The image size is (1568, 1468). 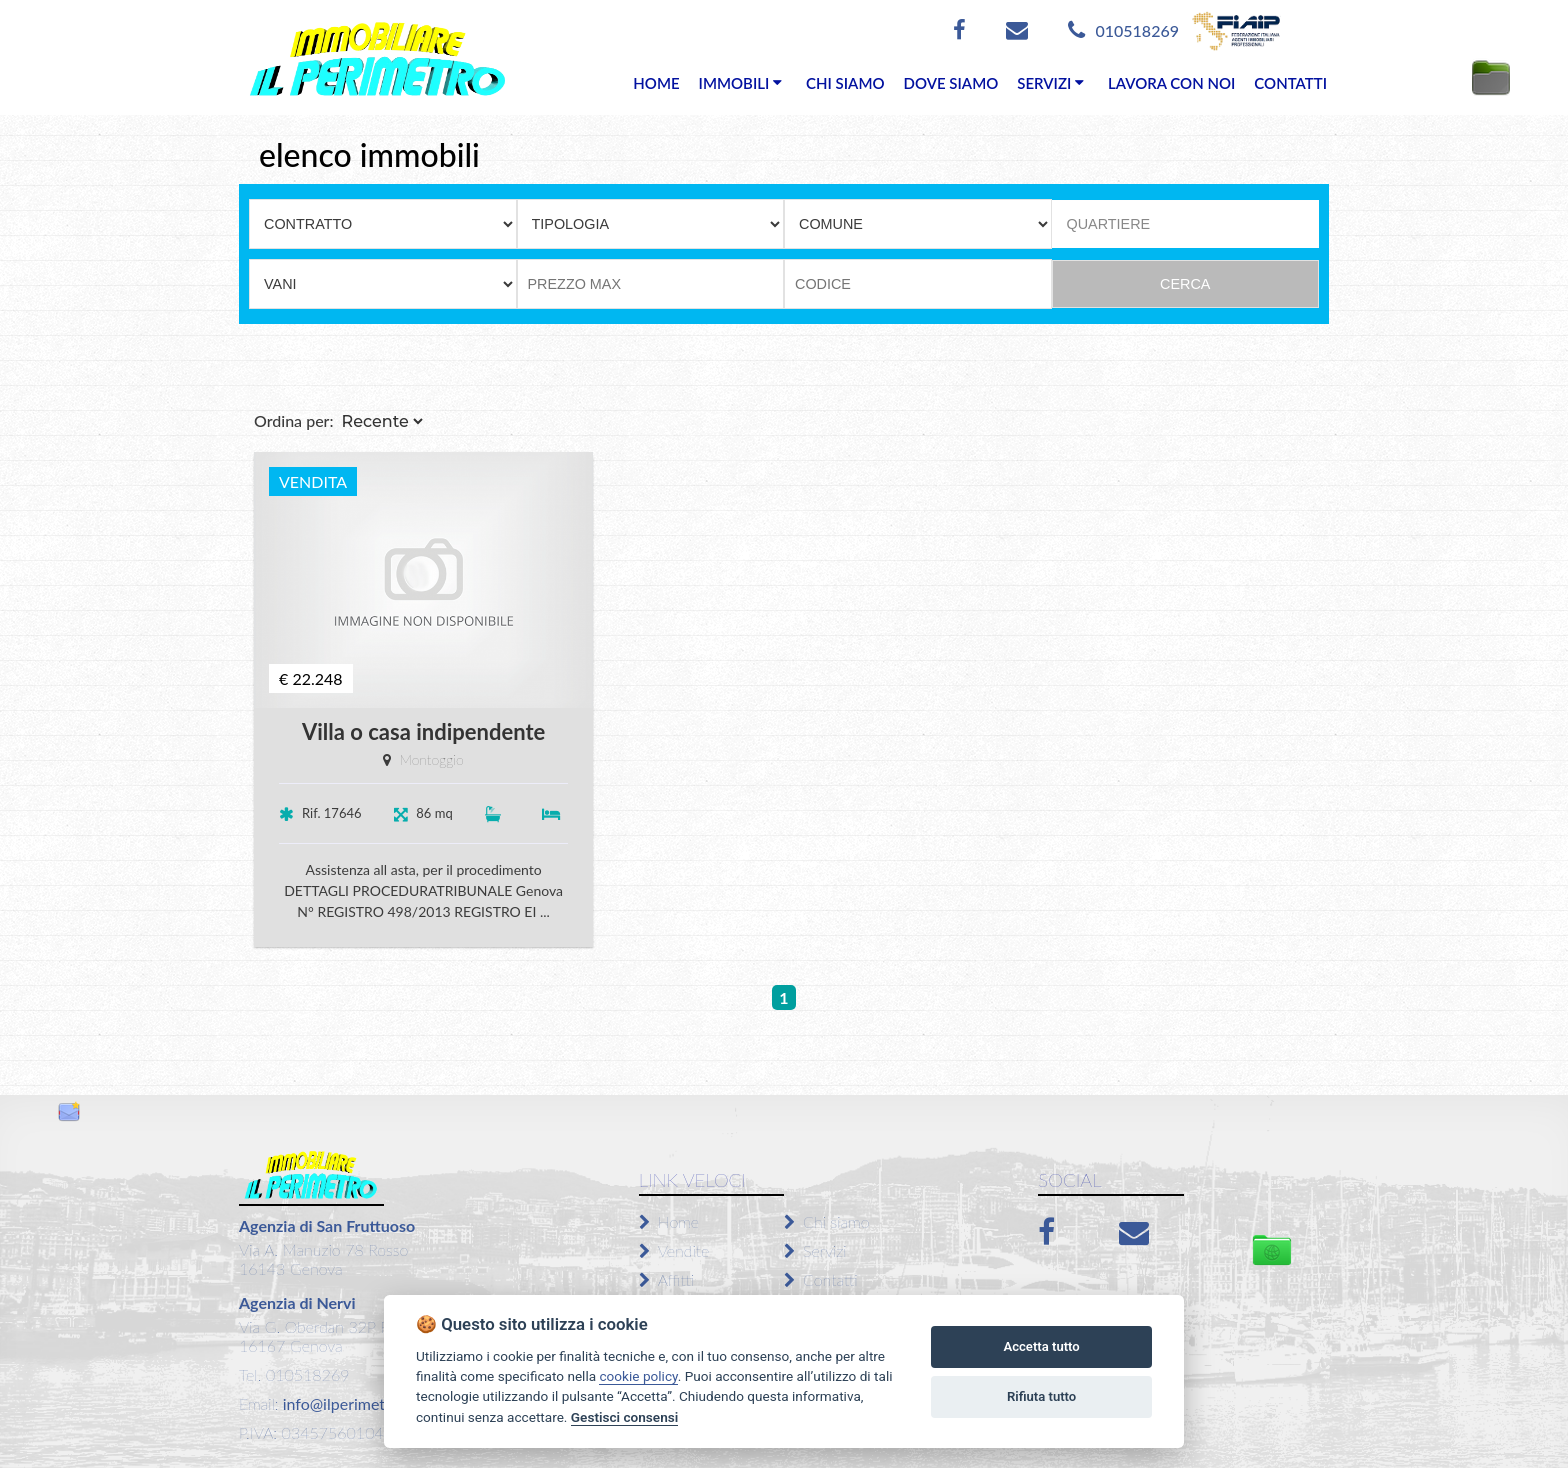 What do you see at coordinates (1491, 77) in the screenshot?
I see `drop files here to add to folder` at bounding box center [1491, 77].